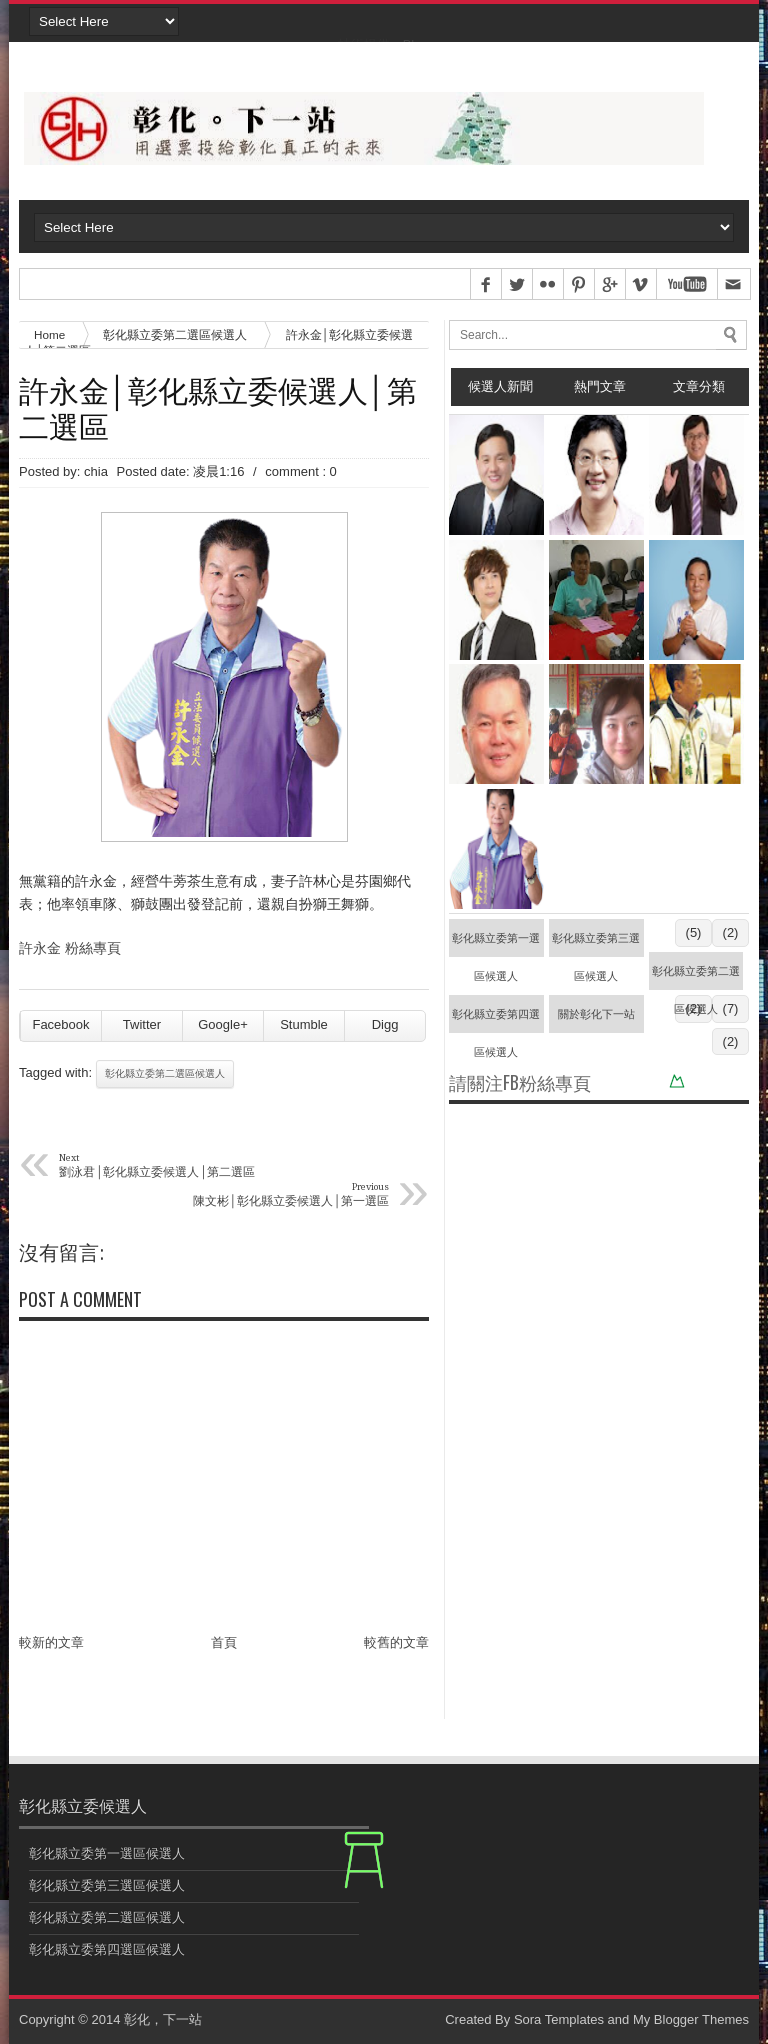  Describe the element at coordinates (677, 1081) in the screenshot. I see `view outdoor or nature-related content` at that location.